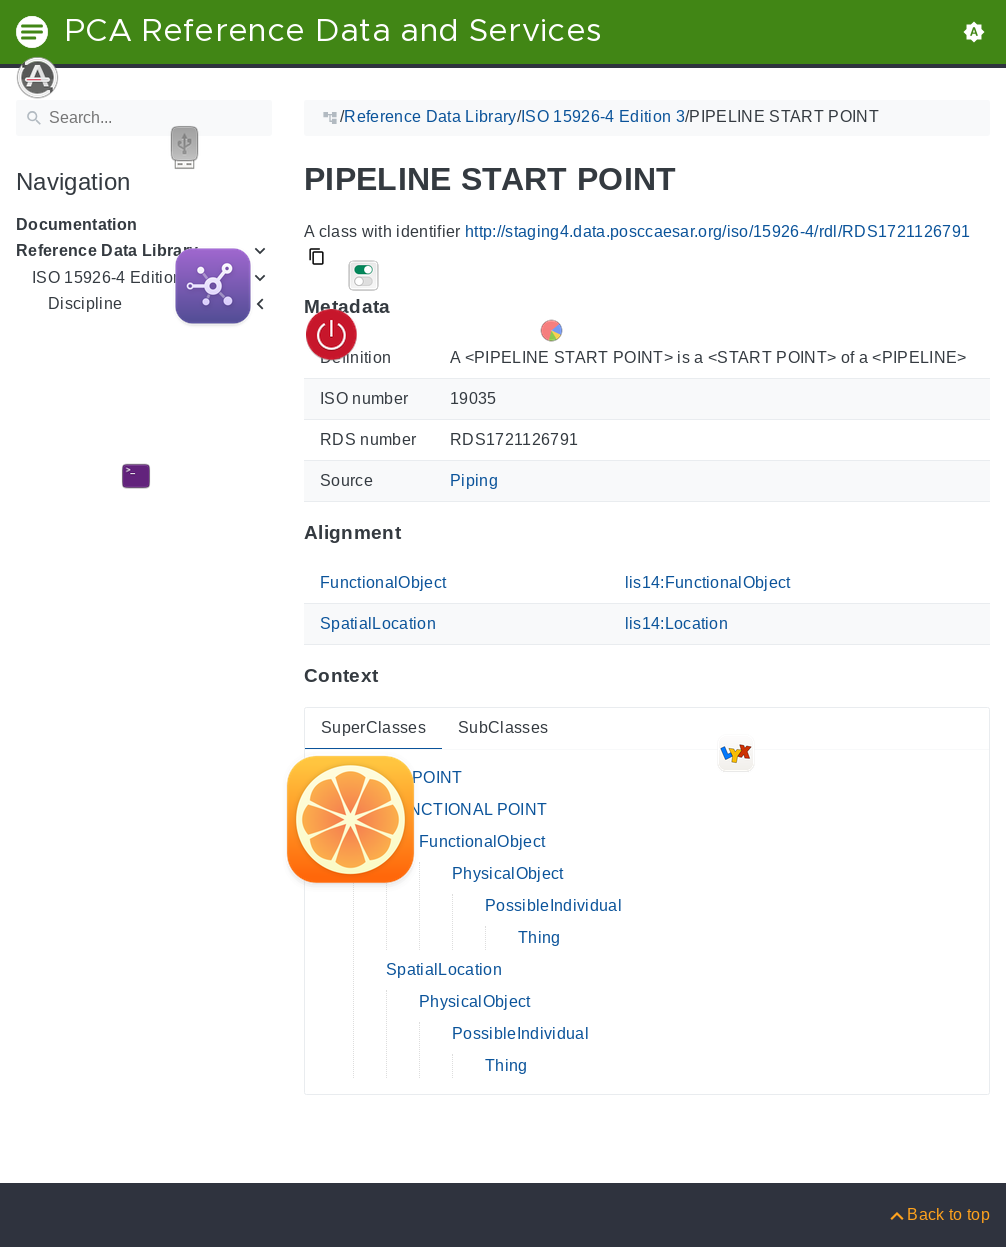 This screenshot has height=1247, width=1006. What do you see at coordinates (363, 275) in the screenshot?
I see `open gnome tweaks to customize desktop settings` at bounding box center [363, 275].